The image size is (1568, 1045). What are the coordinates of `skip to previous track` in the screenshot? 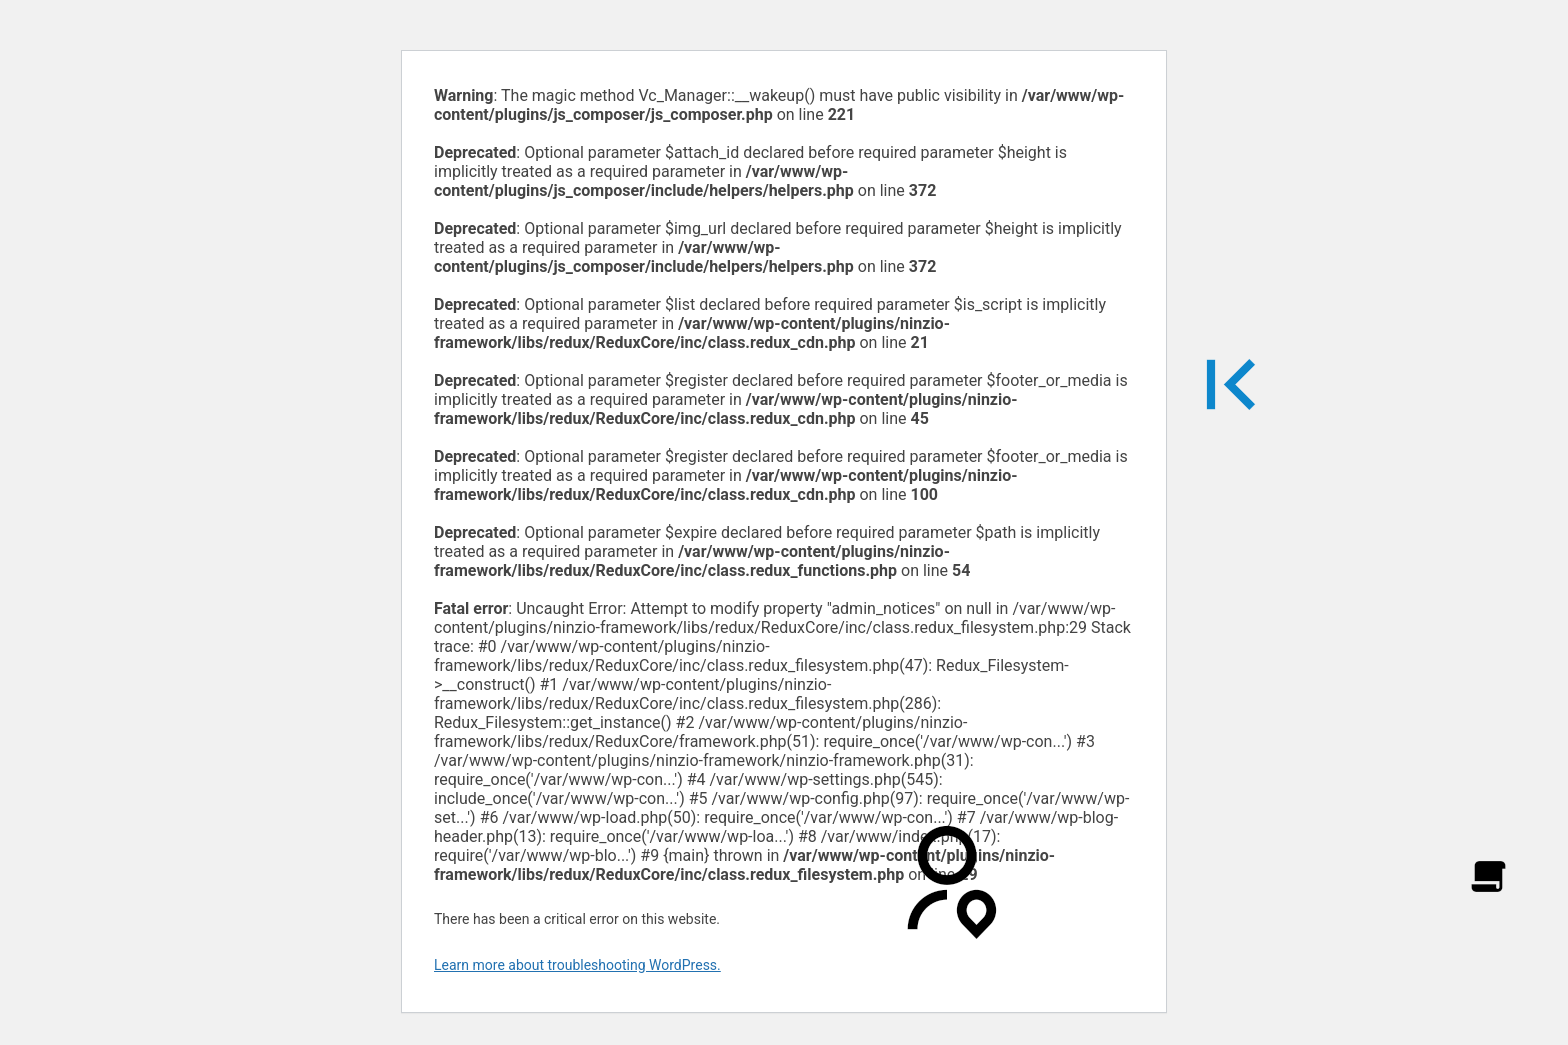 It's located at (1227, 384).